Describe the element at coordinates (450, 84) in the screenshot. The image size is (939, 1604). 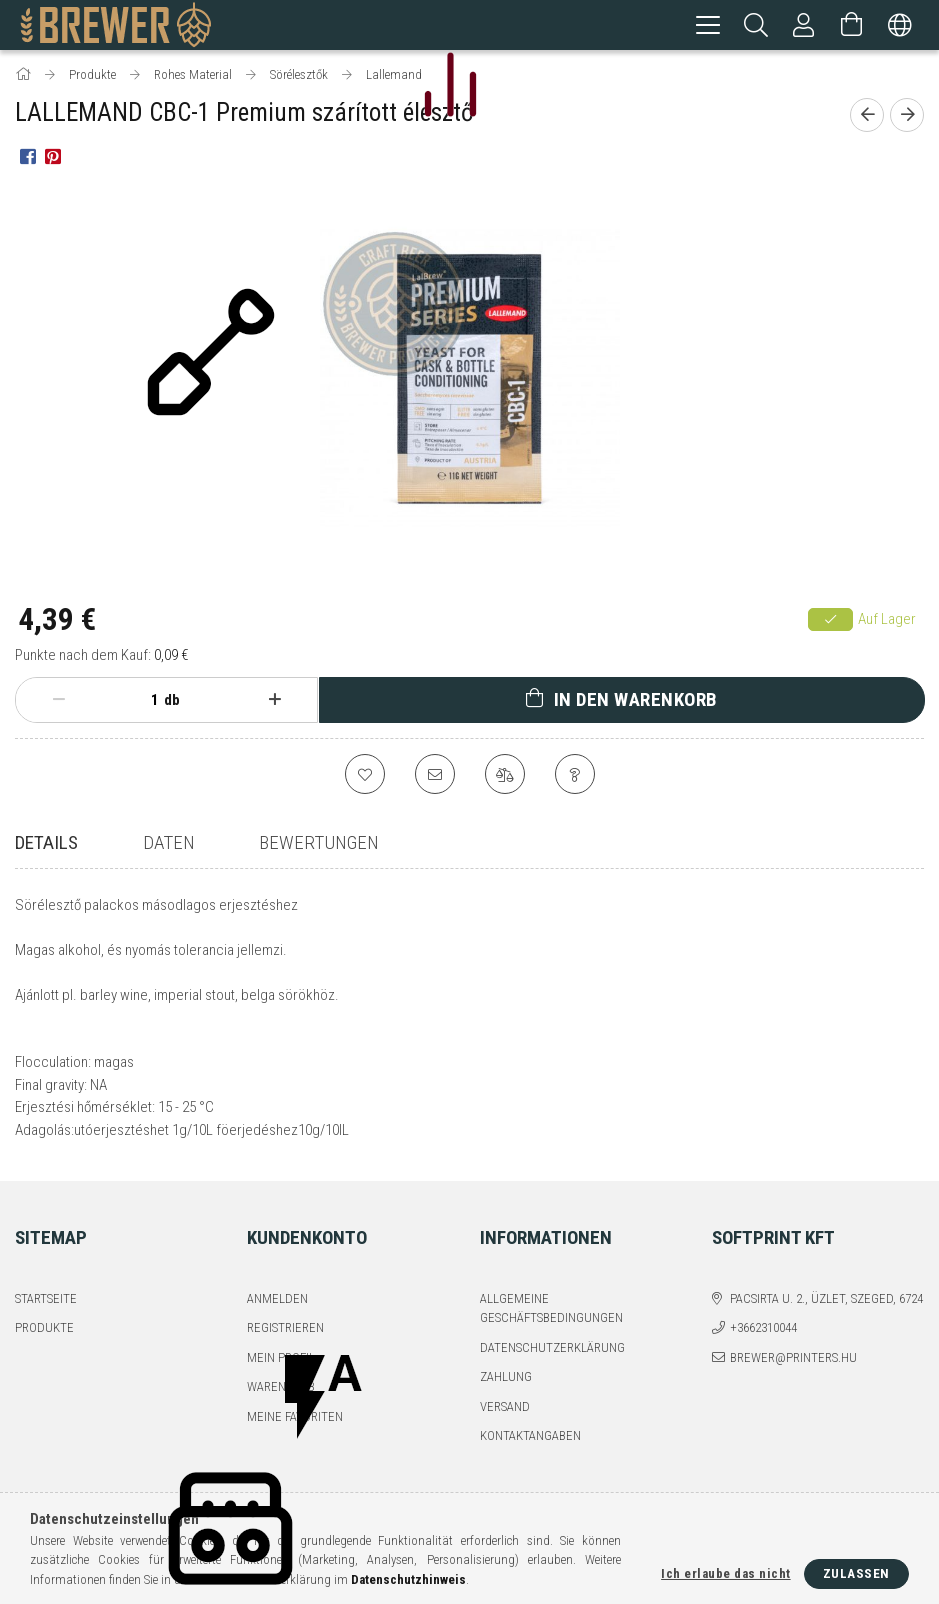
I see `view bar chart or statistics` at that location.